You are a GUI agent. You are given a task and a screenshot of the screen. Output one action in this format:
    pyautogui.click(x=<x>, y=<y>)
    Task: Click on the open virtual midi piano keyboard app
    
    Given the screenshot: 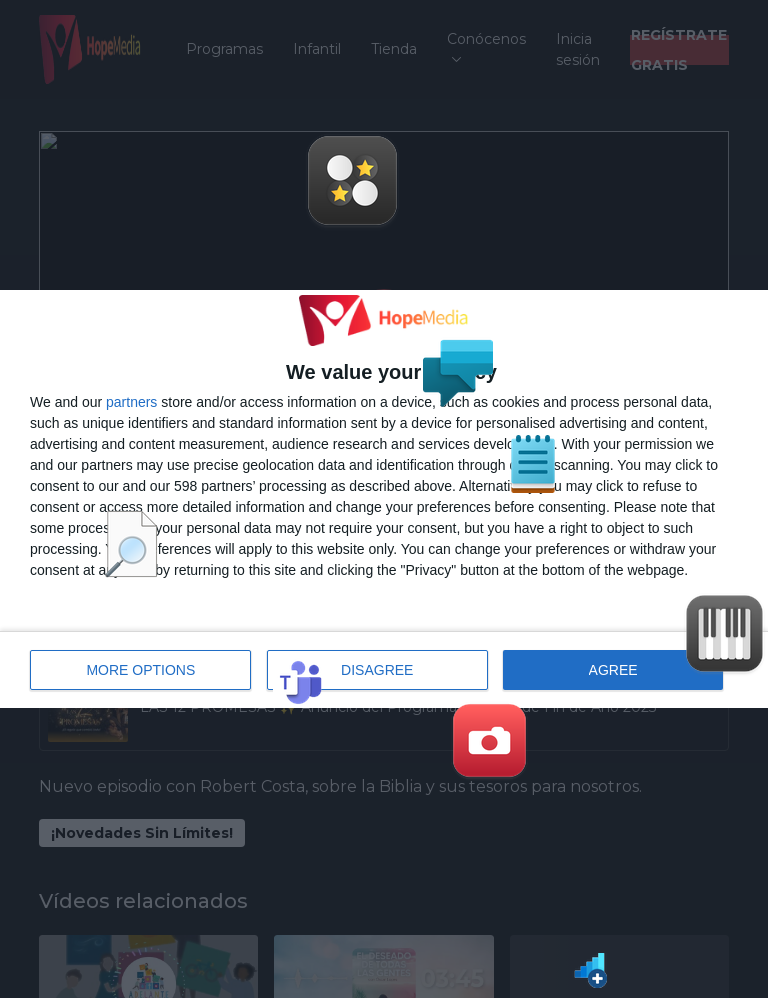 What is the action you would take?
    pyautogui.click(x=724, y=633)
    